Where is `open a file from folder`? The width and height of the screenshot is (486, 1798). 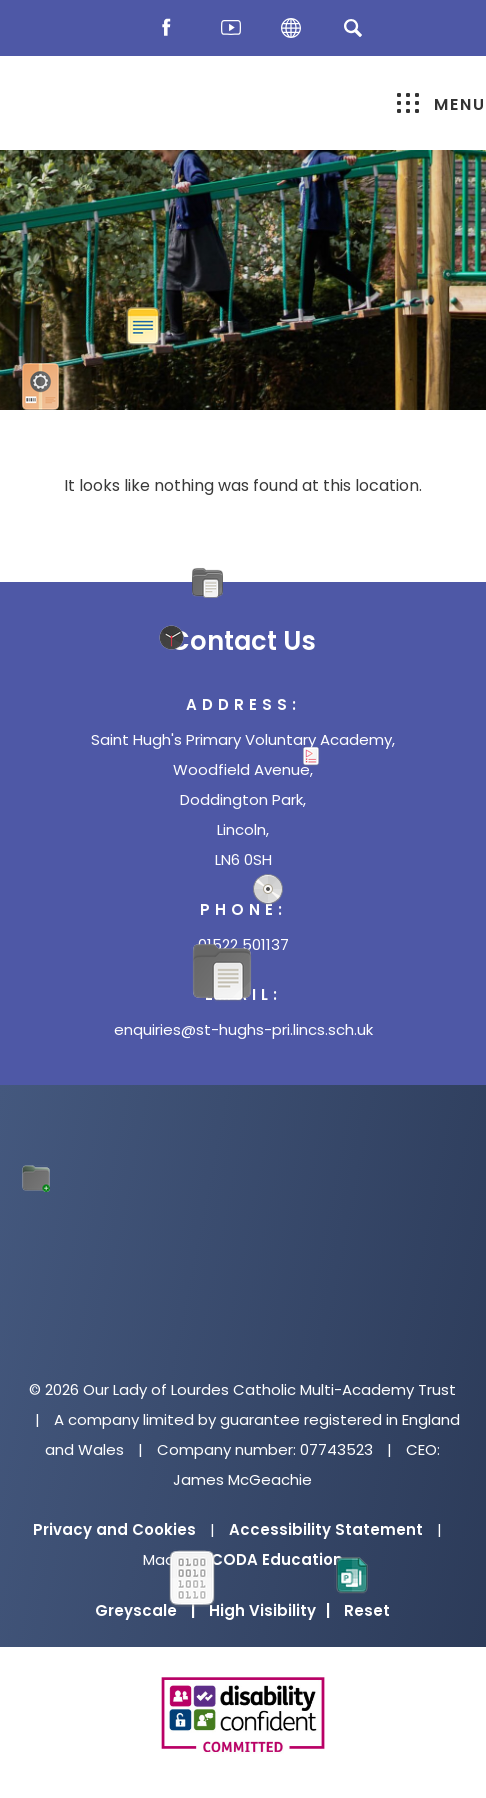 open a file from folder is located at coordinates (222, 971).